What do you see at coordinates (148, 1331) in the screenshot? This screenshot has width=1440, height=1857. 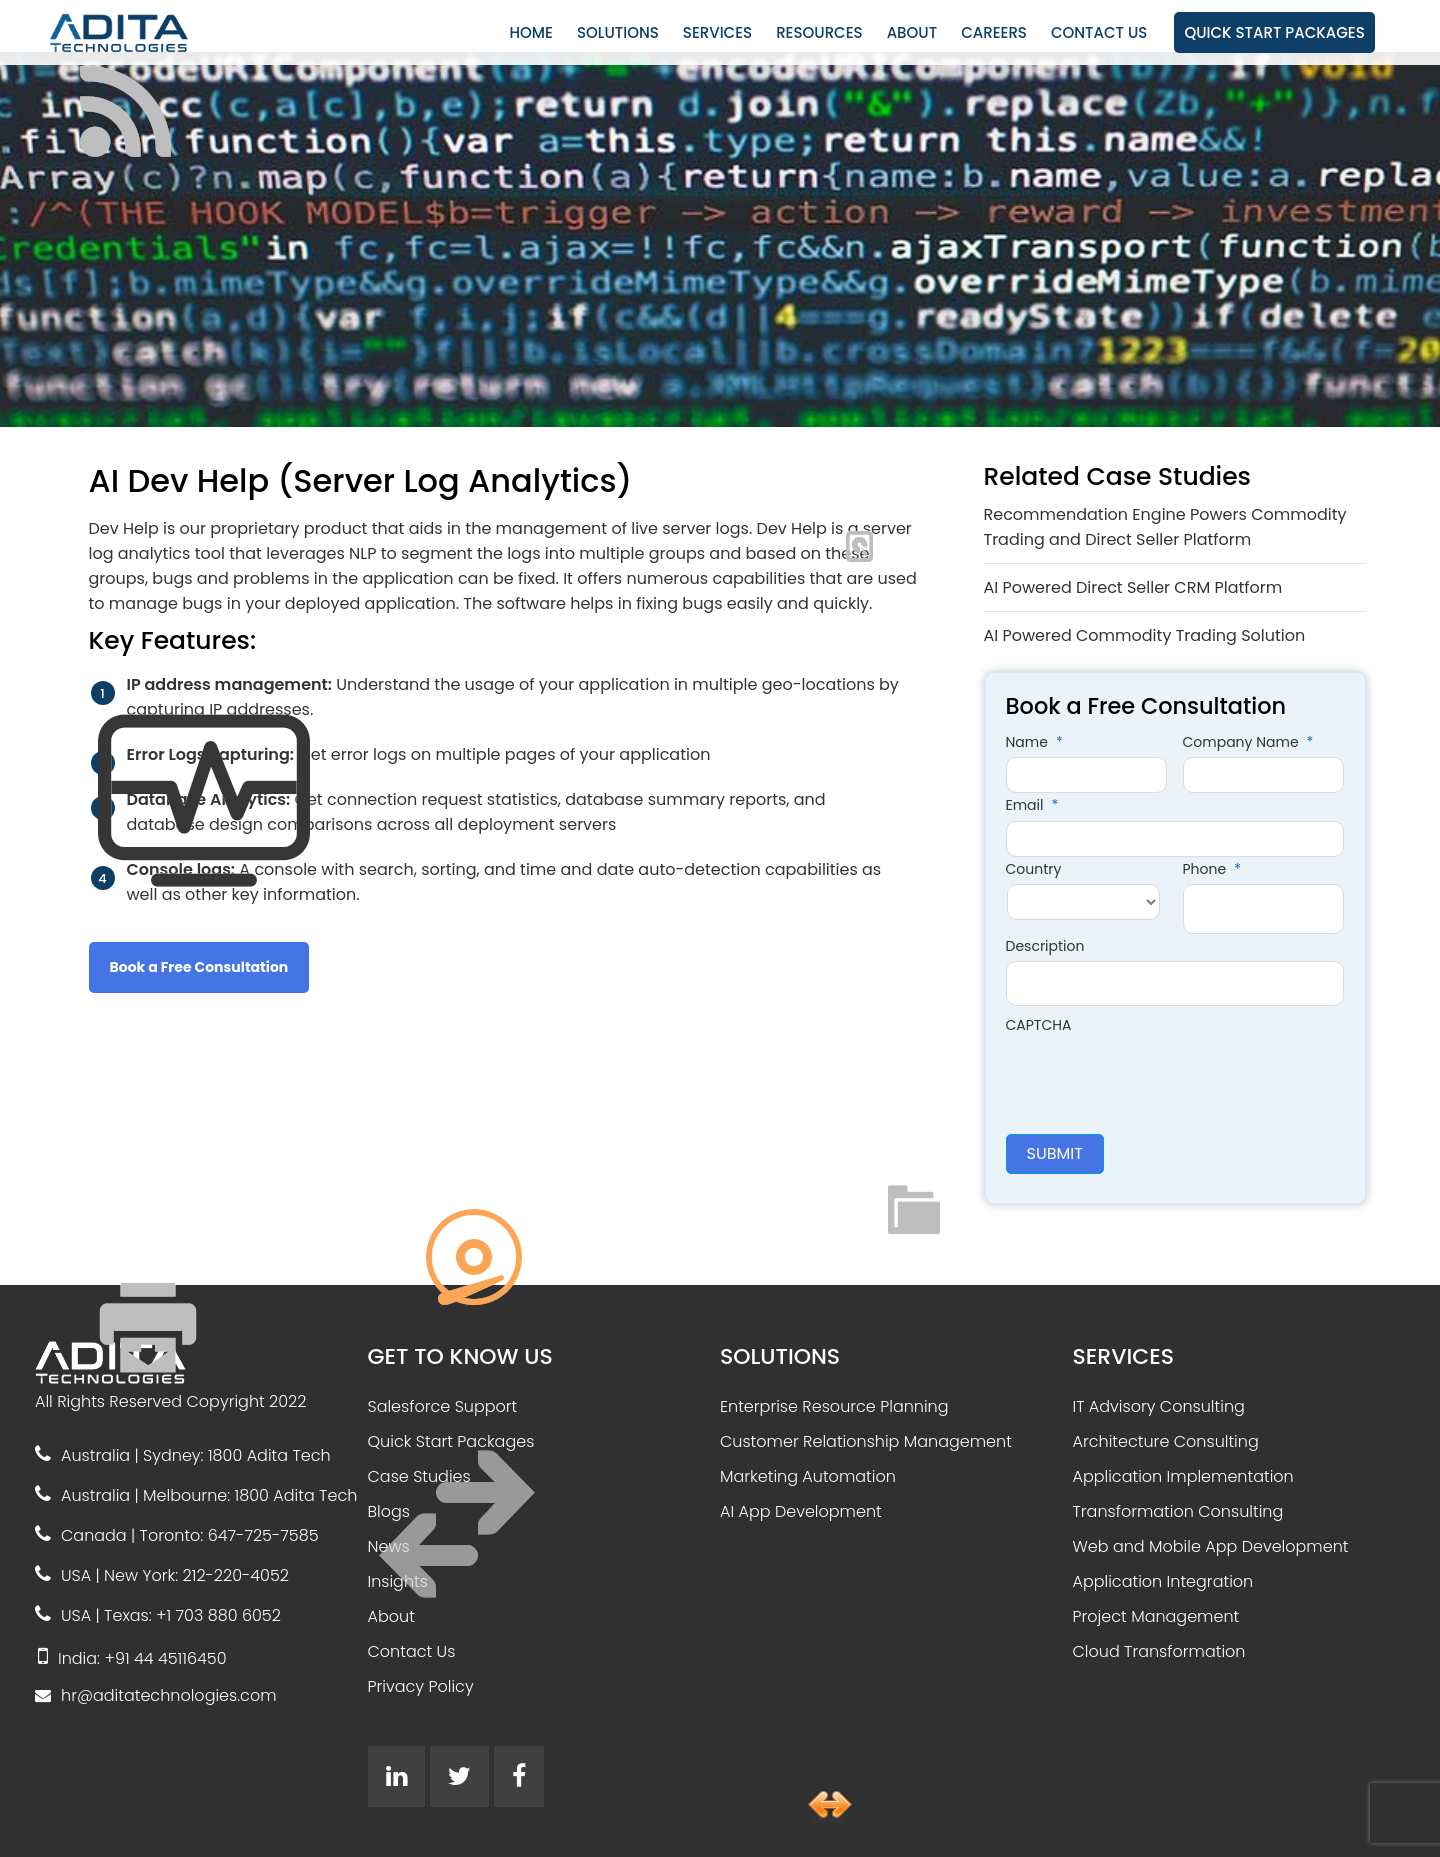 I see `indicates a print job is in progress` at bounding box center [148, 1331].